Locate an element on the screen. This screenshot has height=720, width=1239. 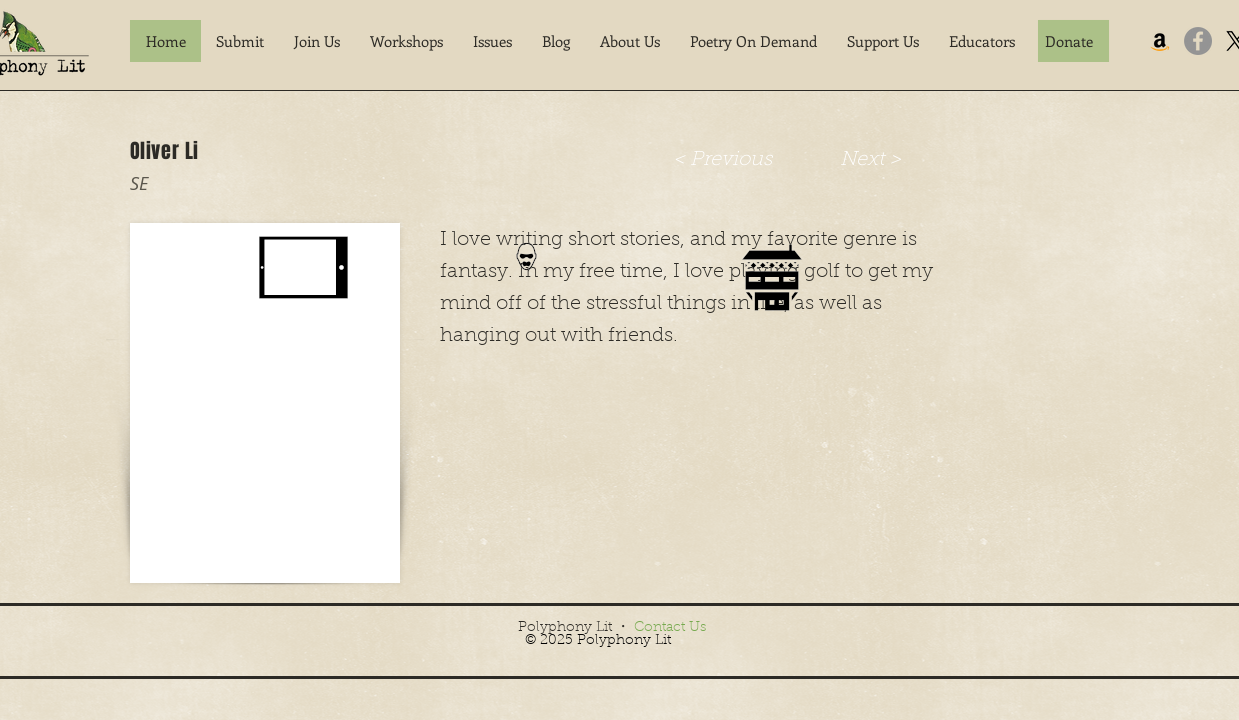
indicates a villain or antagonist character is located at coordinates (526, 256).